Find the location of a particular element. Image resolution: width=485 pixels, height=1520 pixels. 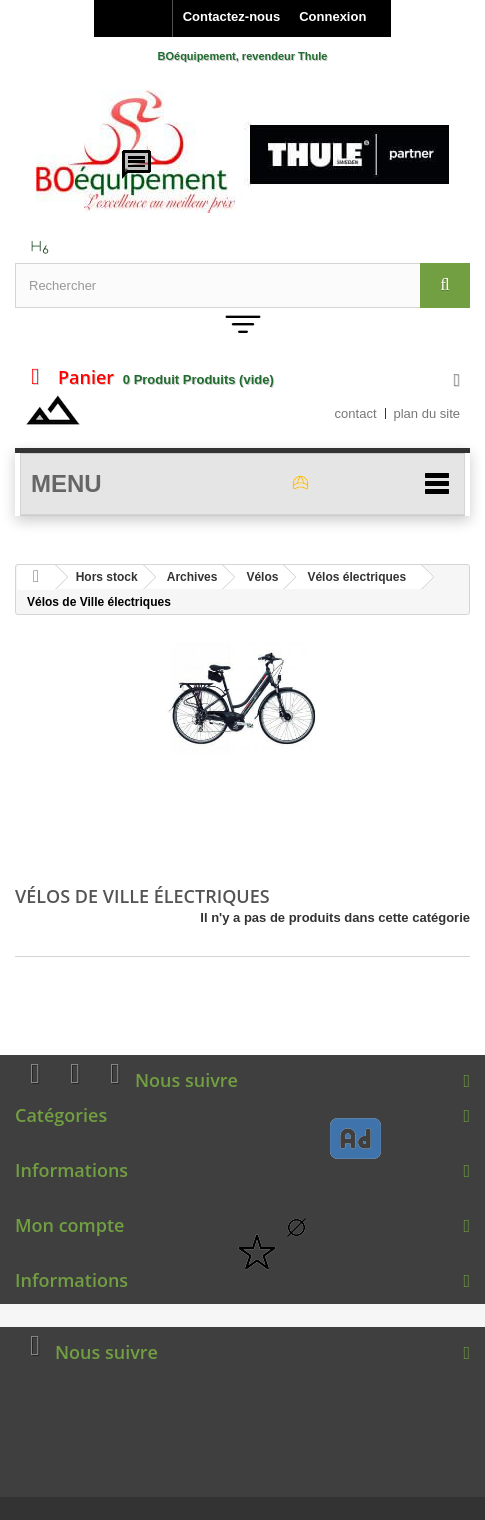

add to favorites is located at coordinates (257, 1252).